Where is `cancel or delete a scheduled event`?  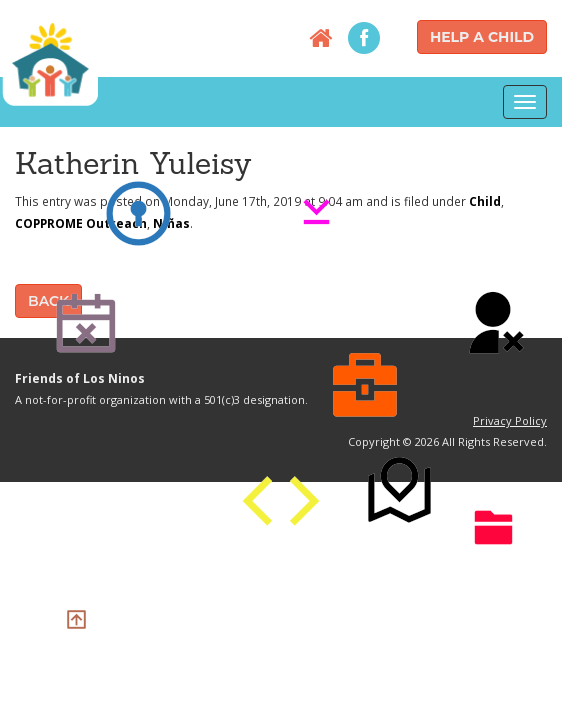 cancel or delete a scheduled event is located at coordinates (86, 326).